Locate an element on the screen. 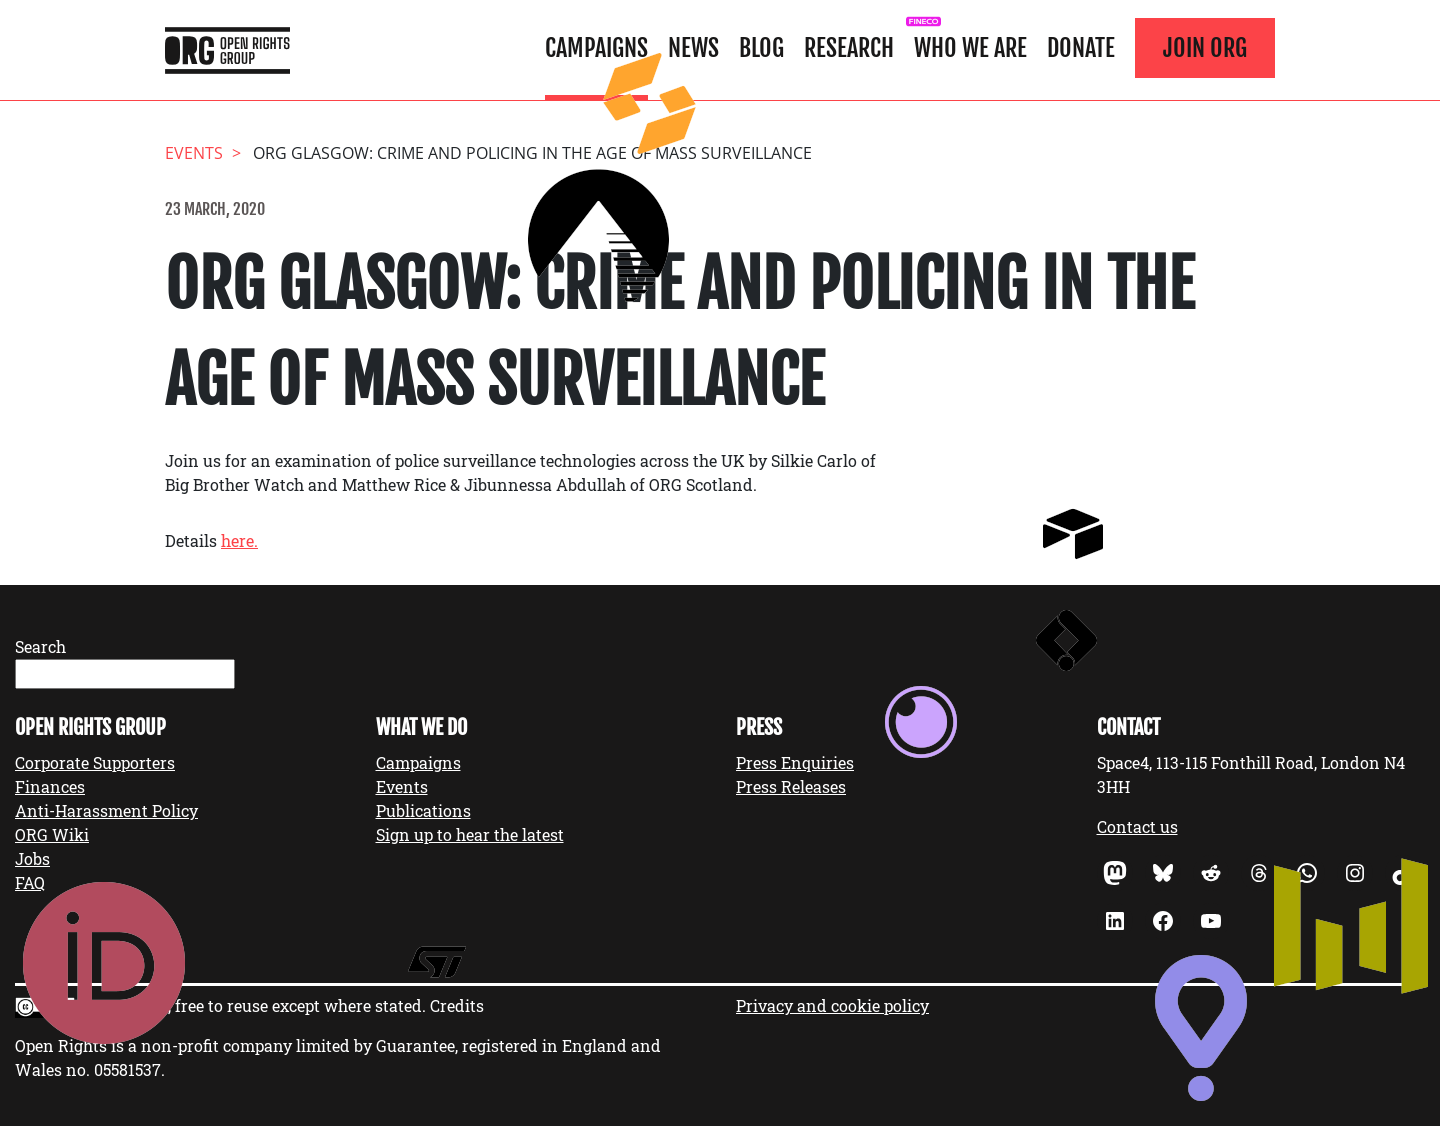 The height and width of the screenshot is (1126, 1440). open the Fineco banking app is located at coordinates (923, 21).